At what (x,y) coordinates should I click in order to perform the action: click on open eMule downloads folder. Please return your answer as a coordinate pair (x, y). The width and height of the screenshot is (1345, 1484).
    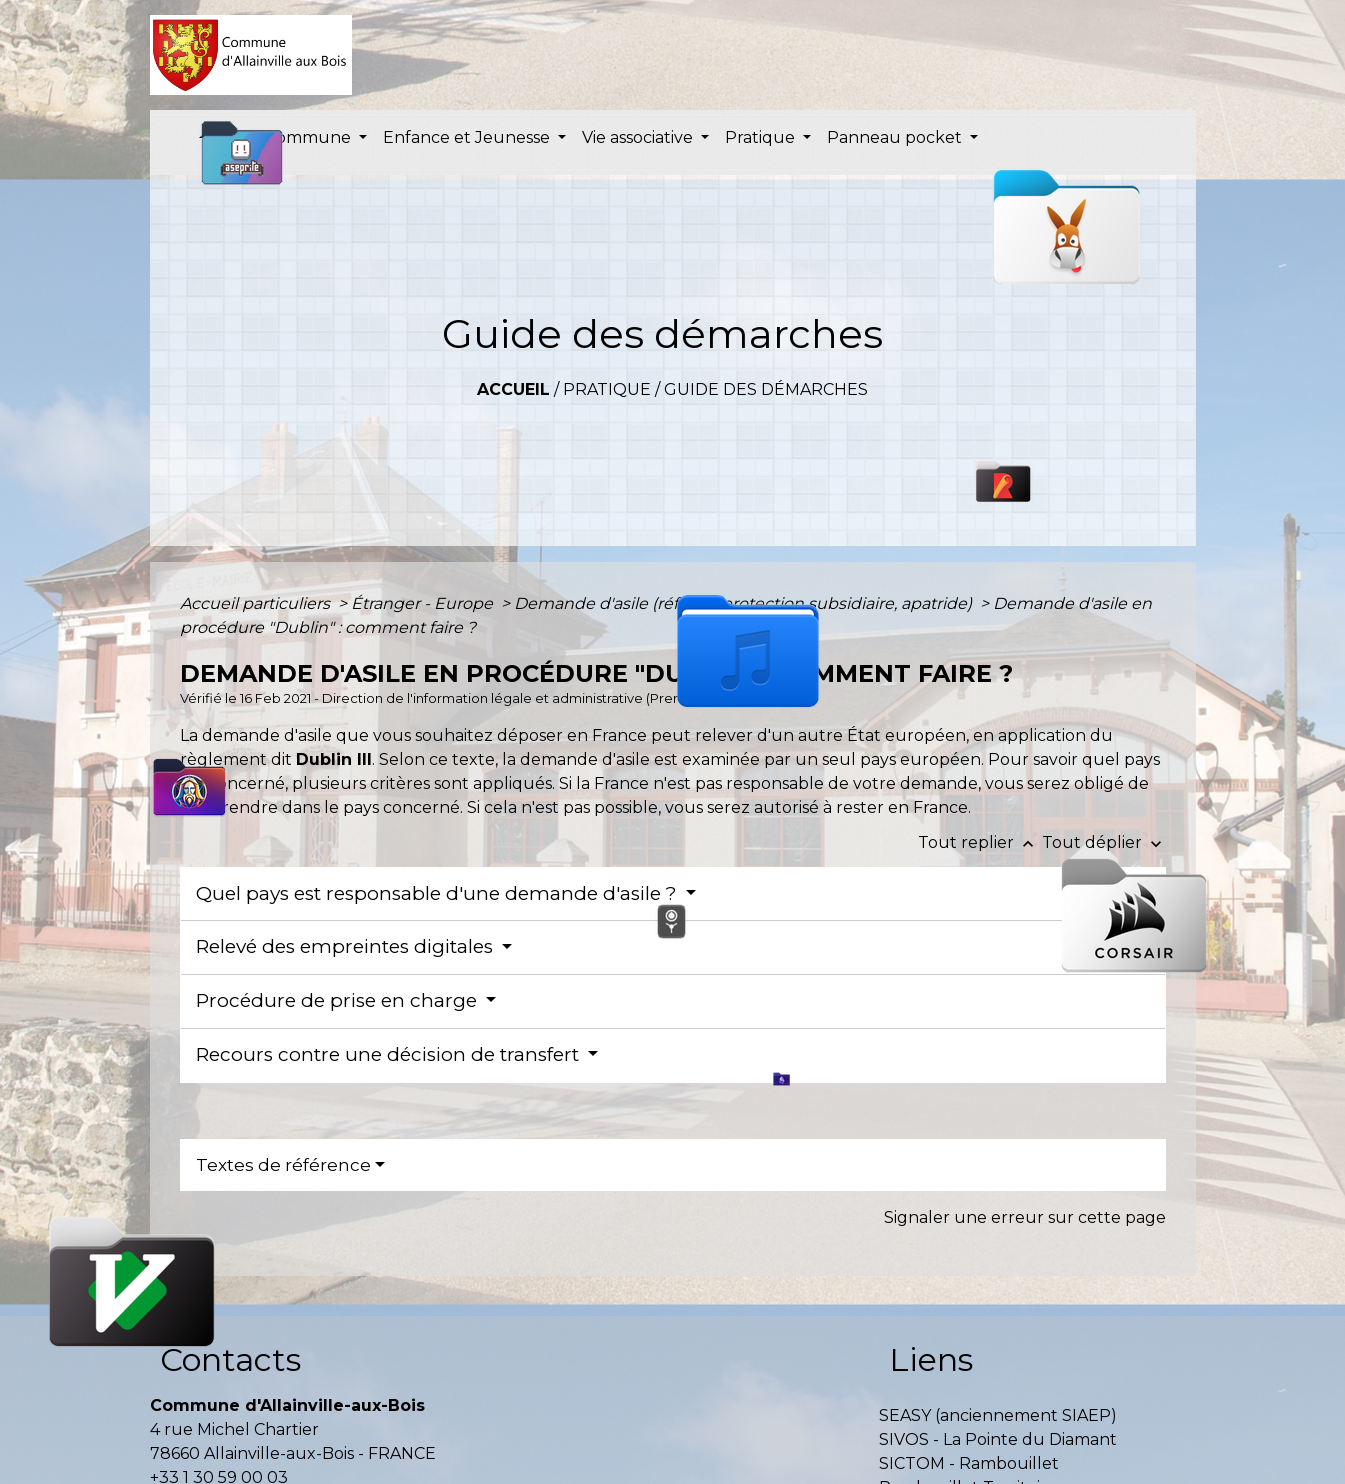
    Looking at the image, I should click on (1066, 231).